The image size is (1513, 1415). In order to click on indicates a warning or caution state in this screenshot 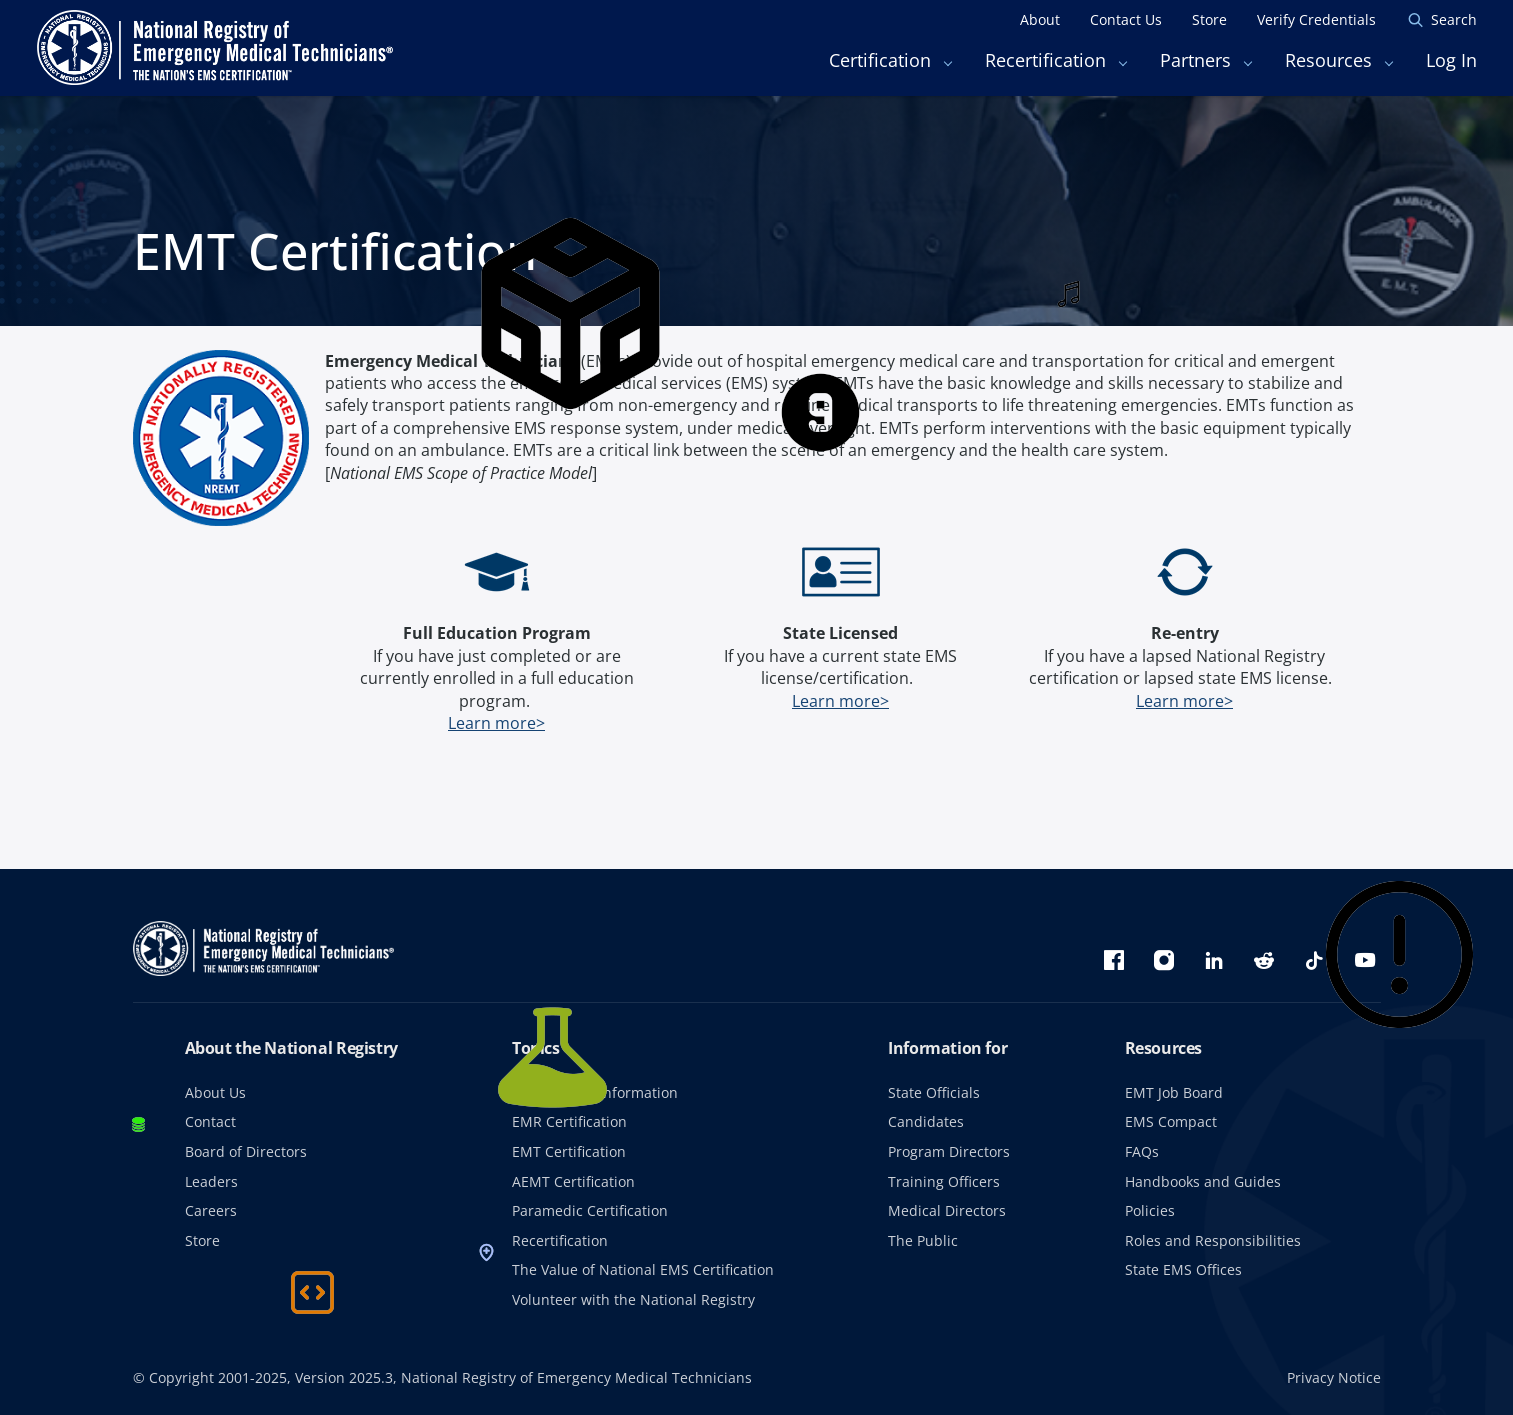, I will do `click(1399, 954)`.